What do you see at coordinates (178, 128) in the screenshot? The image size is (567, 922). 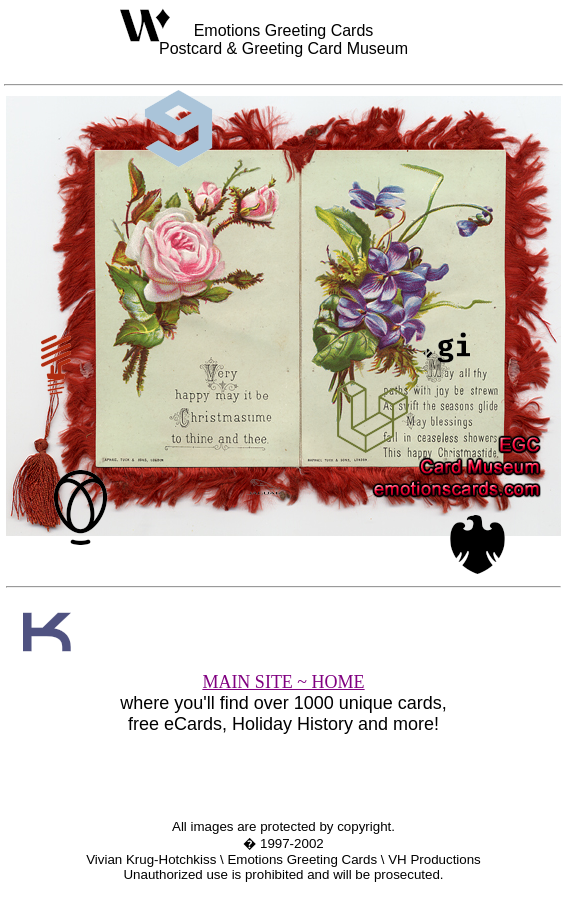 I see `open the 9GAG app` at bounding box center [178, 128].